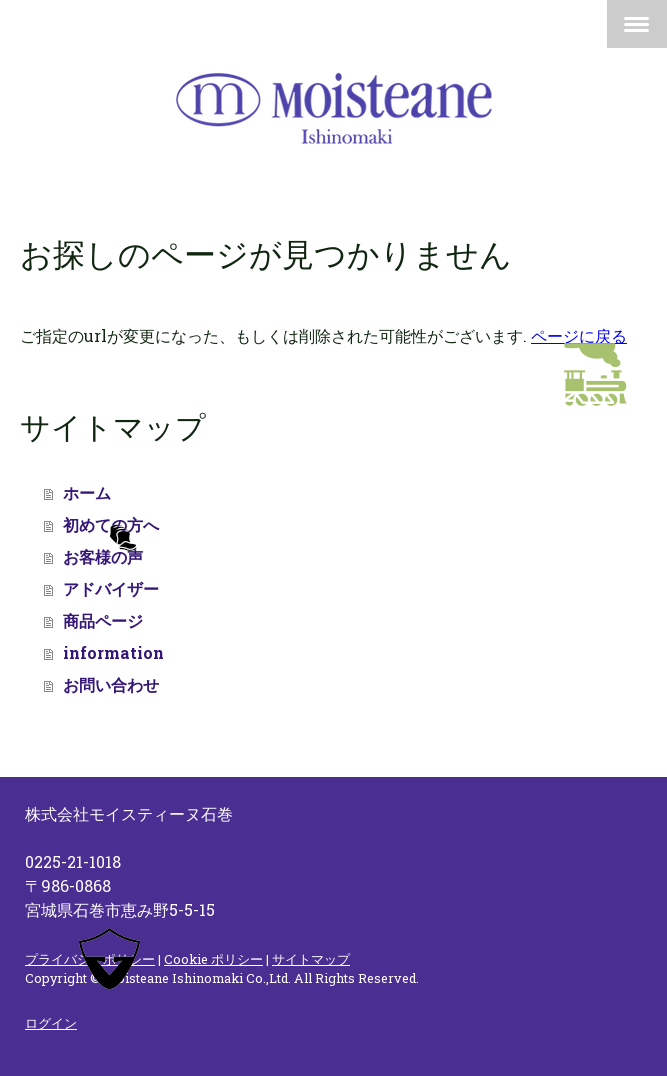  I want to click on access train or railway games, so click(595, 374).